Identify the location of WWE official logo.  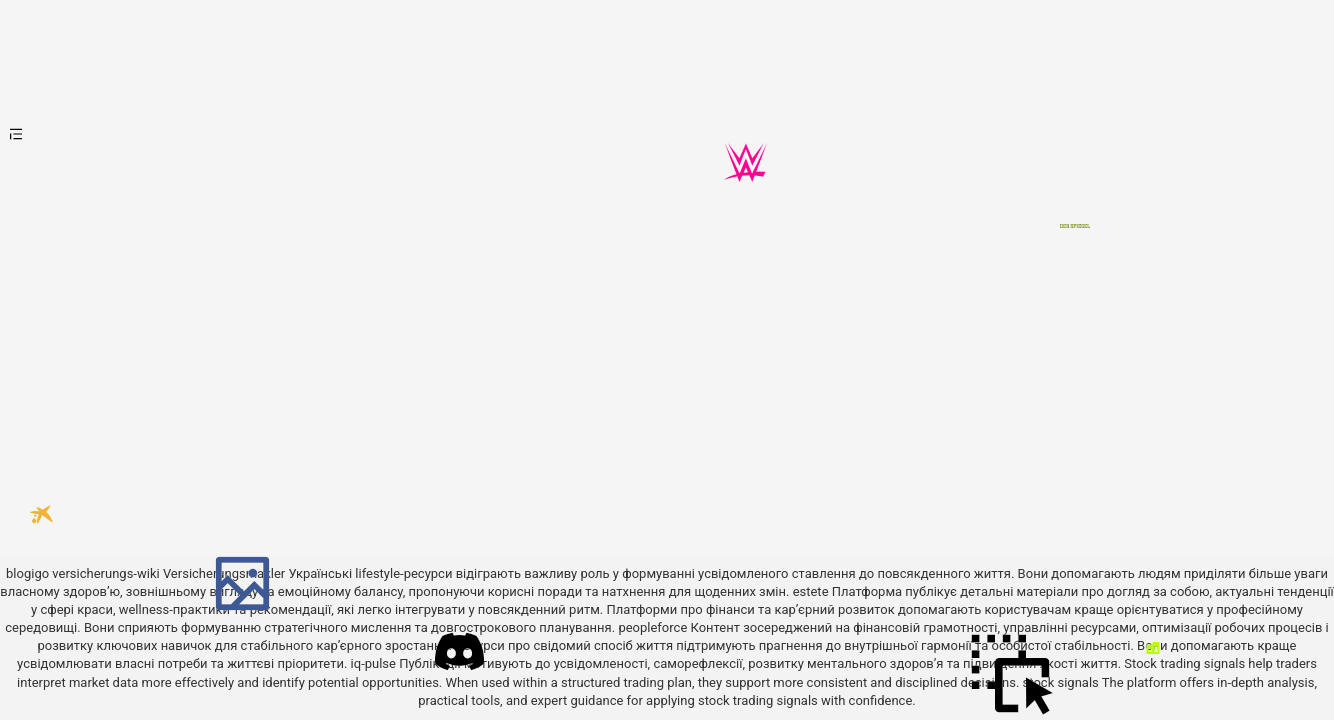
(745, 162).